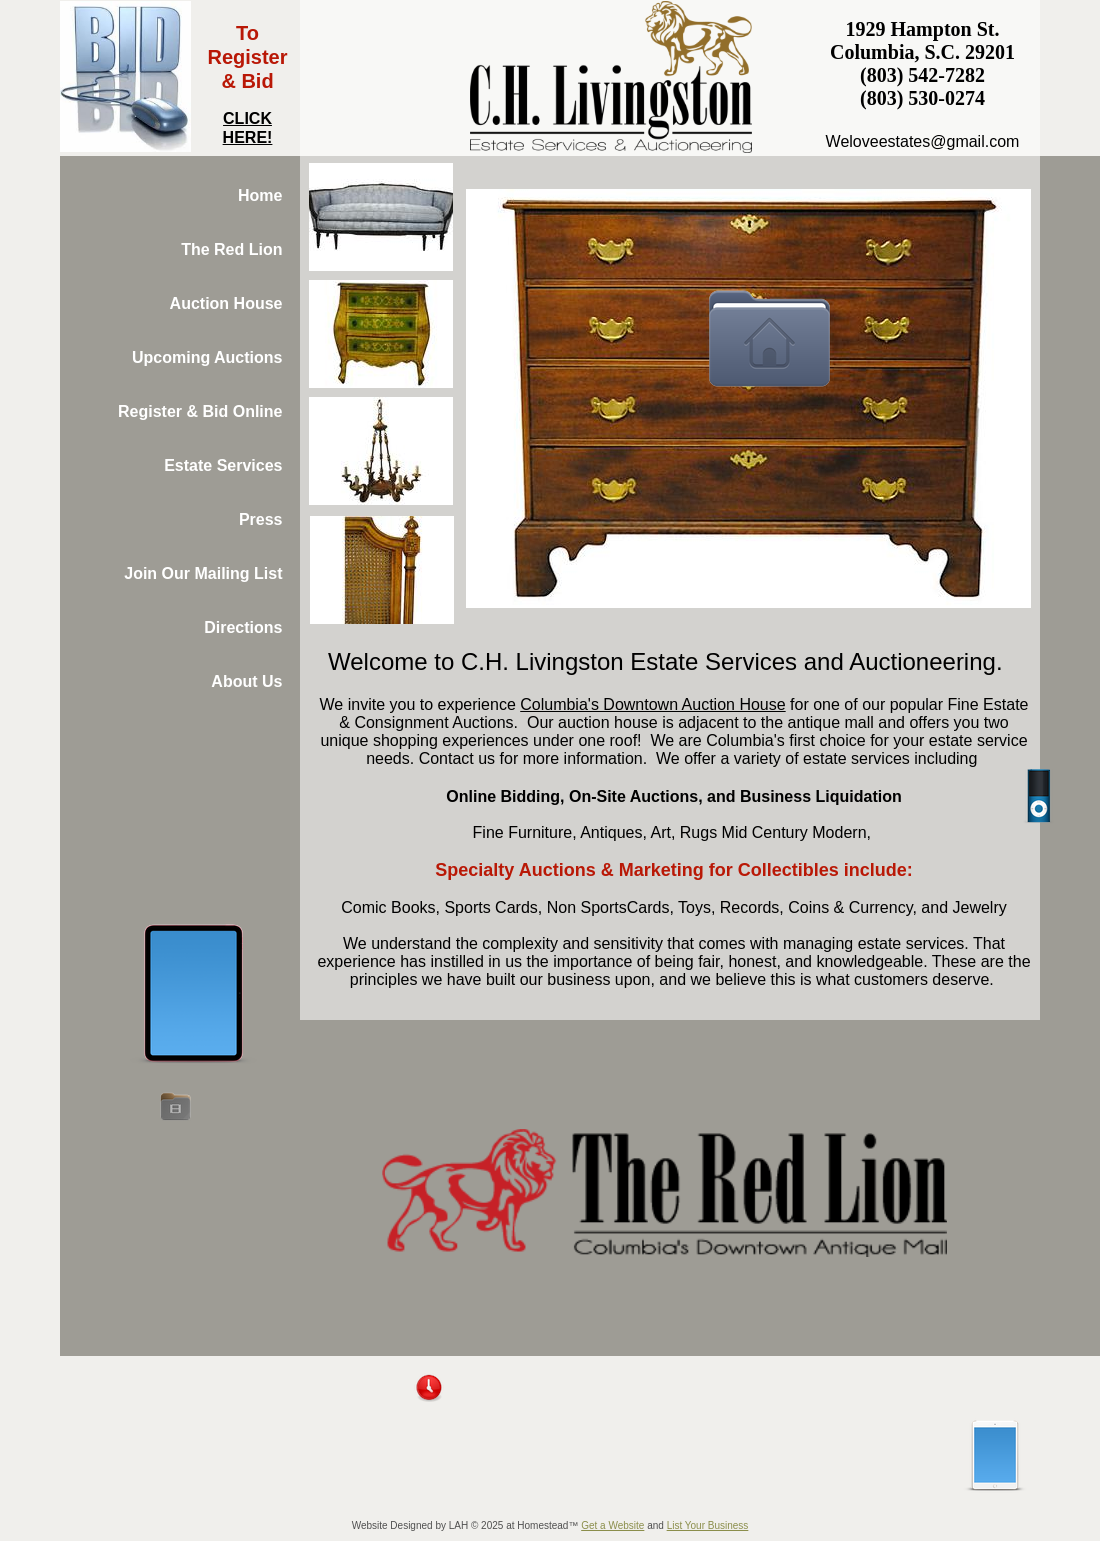 This screenshot has width=1100, height=1541. What do you see at coordinates (995, 1449) in the screenshot?
I see `iPad Mini 3 device with cellular connectivity` at bounding box center [995, 1449].